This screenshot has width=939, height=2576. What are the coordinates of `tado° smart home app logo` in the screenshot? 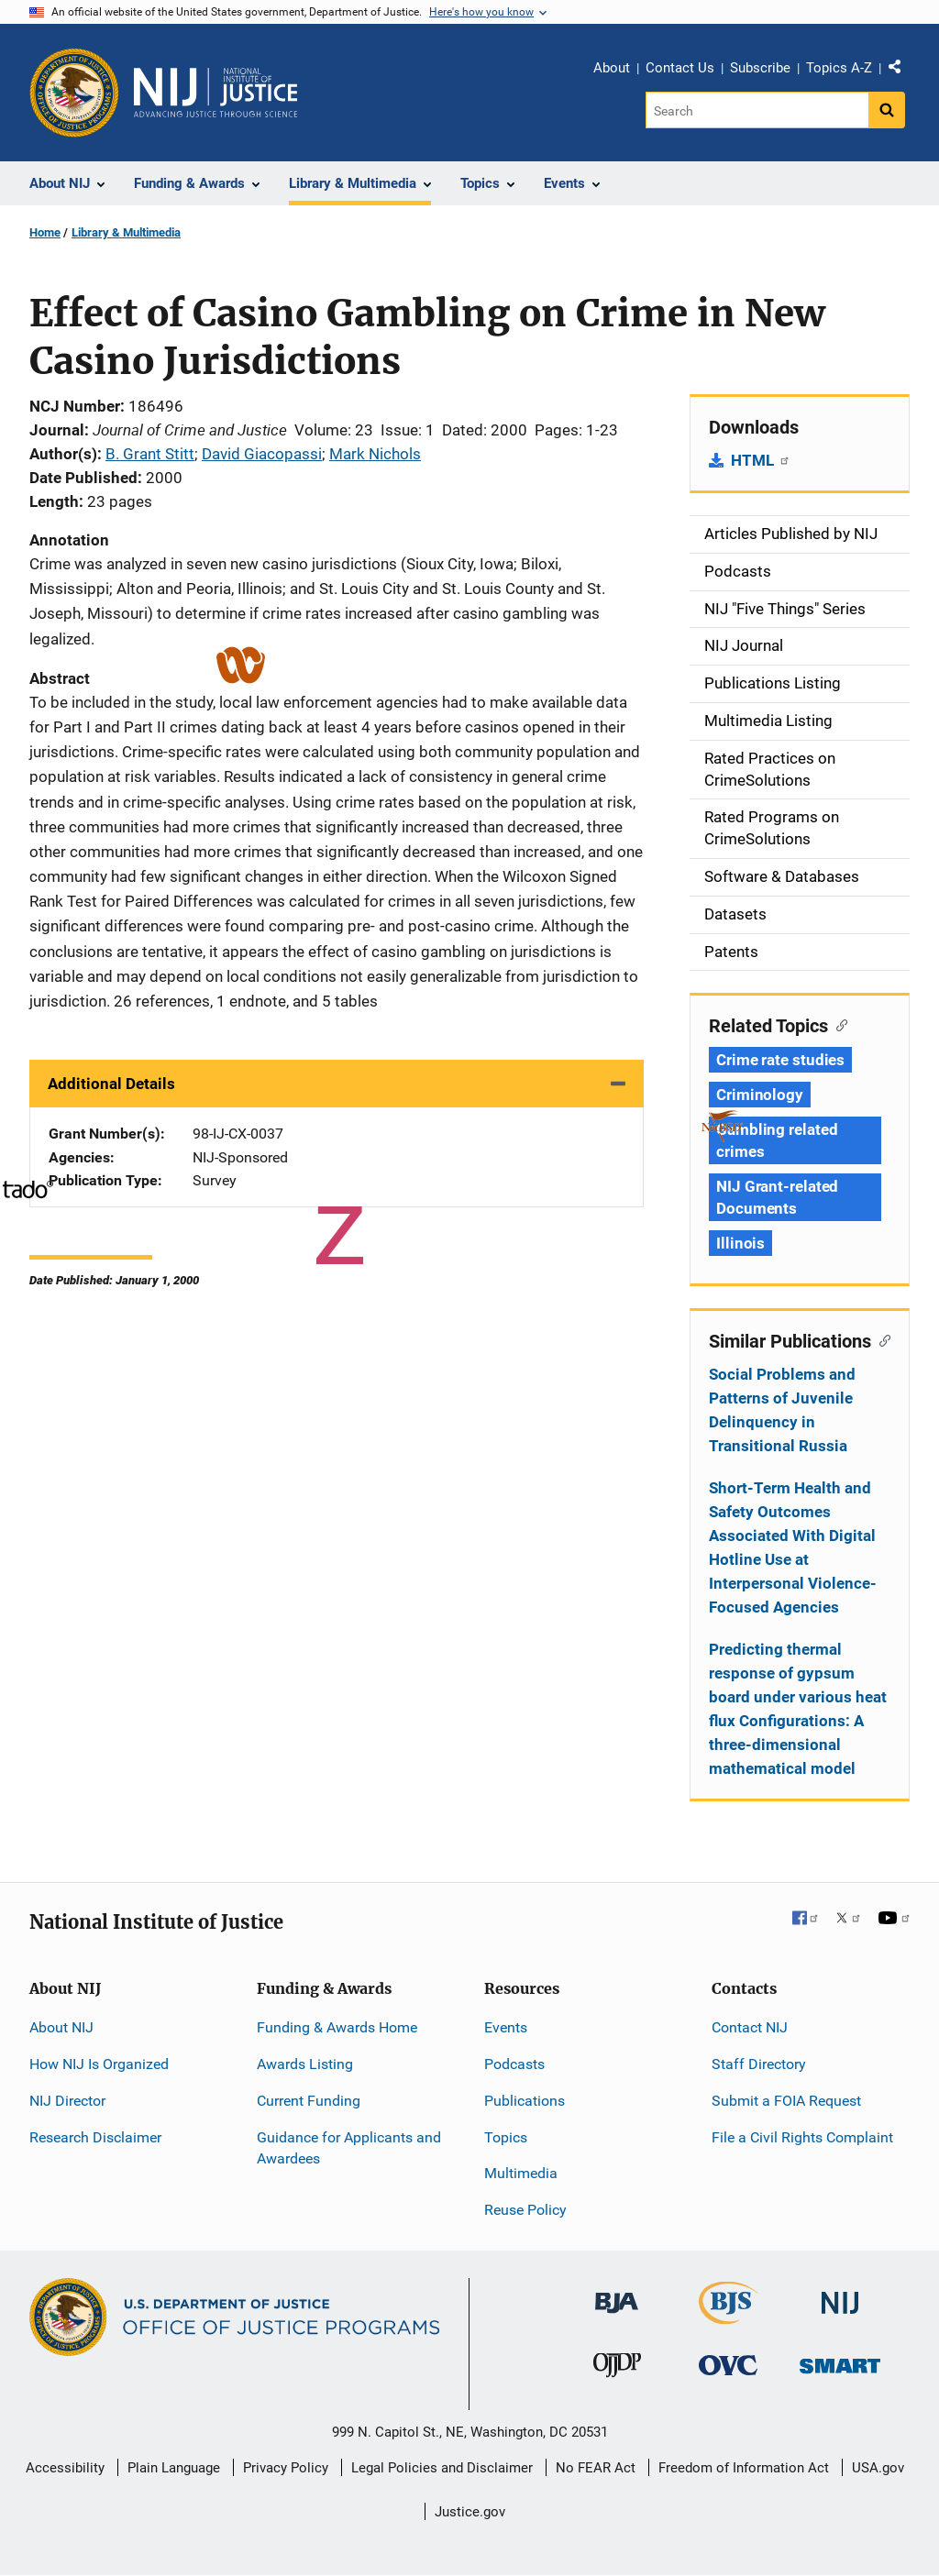 It's located at (28, 1189).